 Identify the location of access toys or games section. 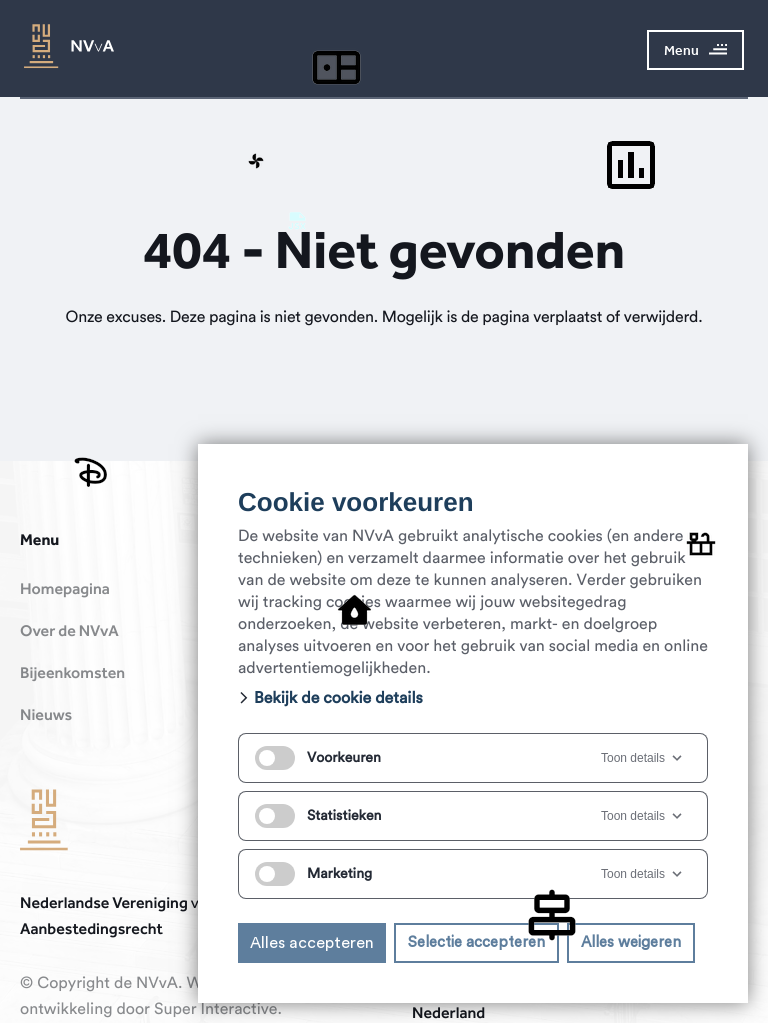
(256, 161).